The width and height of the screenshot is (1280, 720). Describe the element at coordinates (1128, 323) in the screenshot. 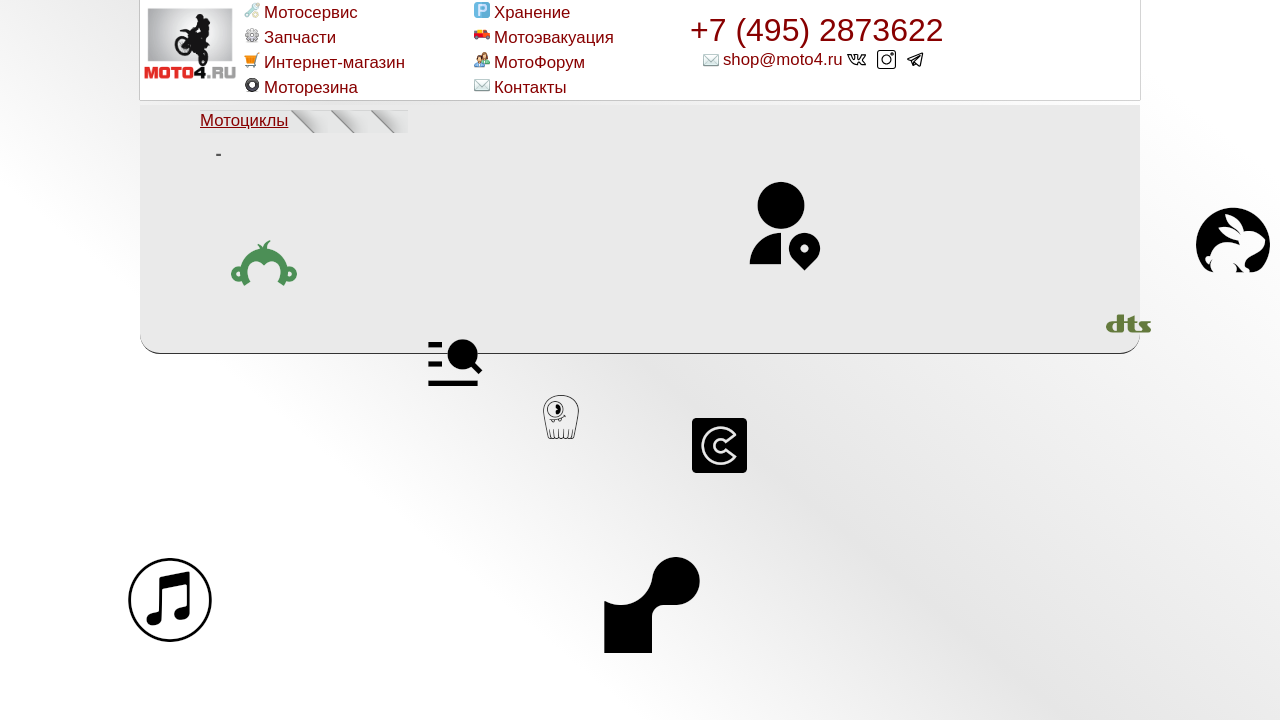

I see `dts audio technology logo` at that location.